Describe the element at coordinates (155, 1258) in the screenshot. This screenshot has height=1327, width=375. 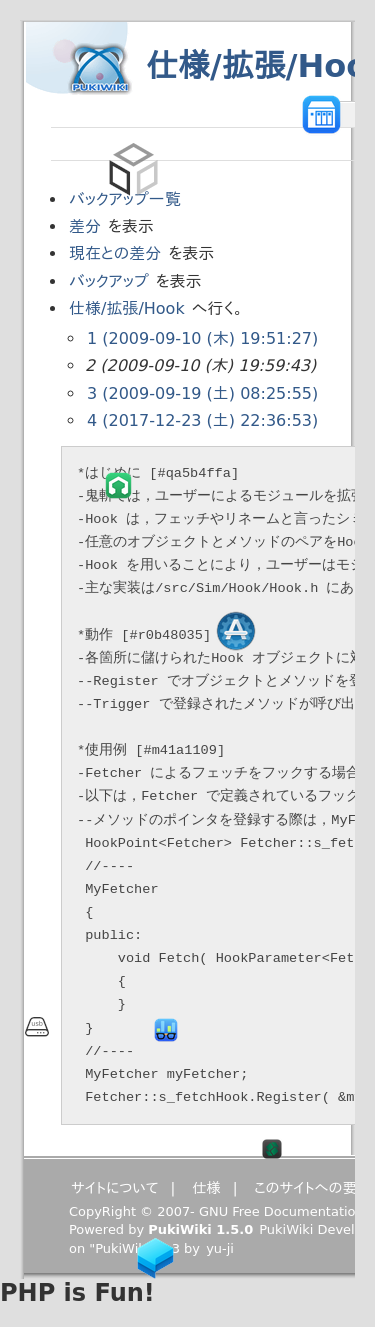
I see `open the assistant app` at that location.